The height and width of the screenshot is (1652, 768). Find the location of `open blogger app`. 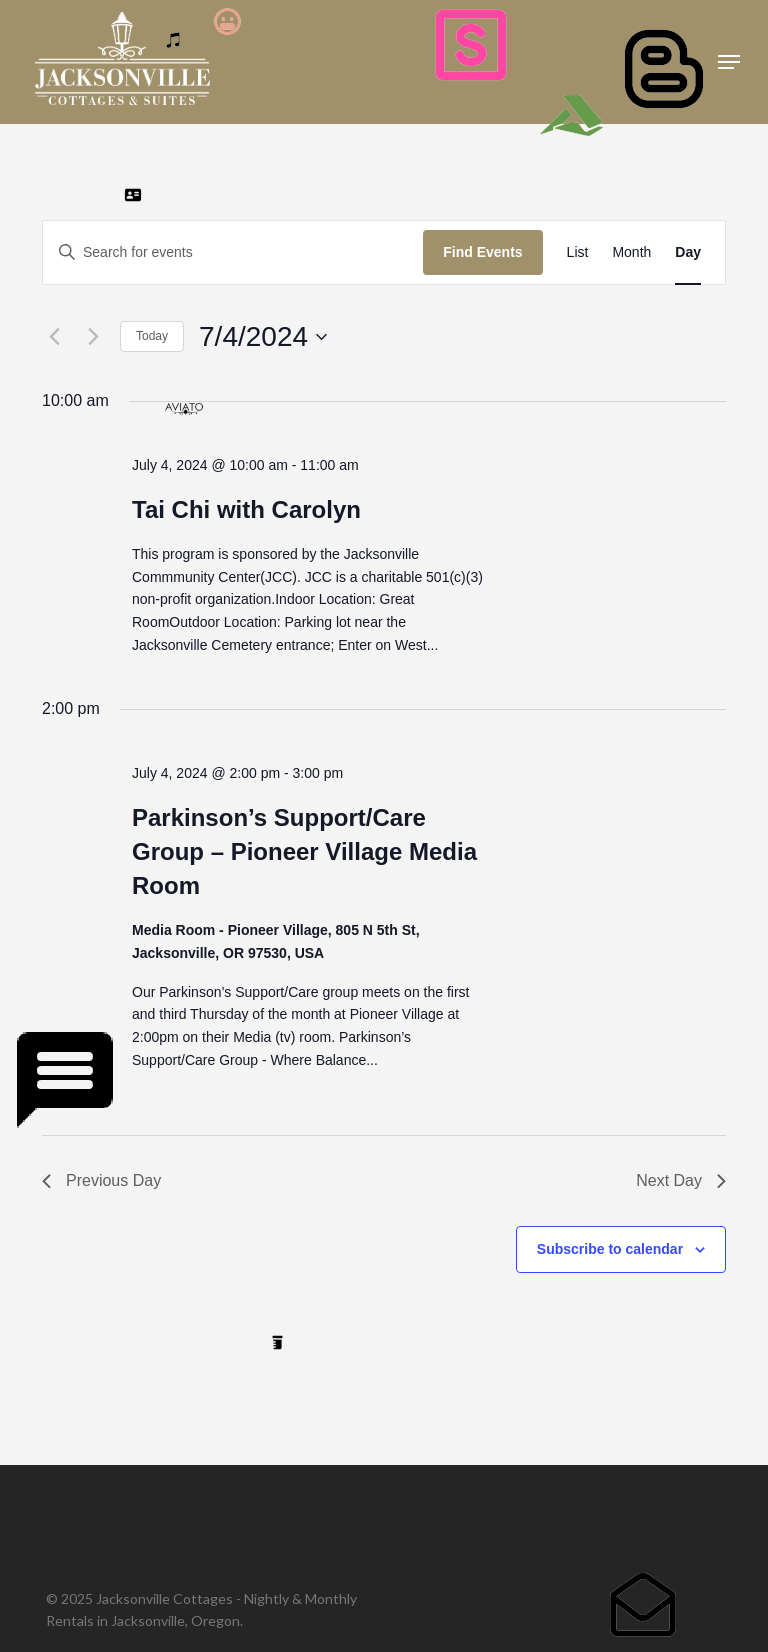

open blogger app is located at coordinates (664, 69).